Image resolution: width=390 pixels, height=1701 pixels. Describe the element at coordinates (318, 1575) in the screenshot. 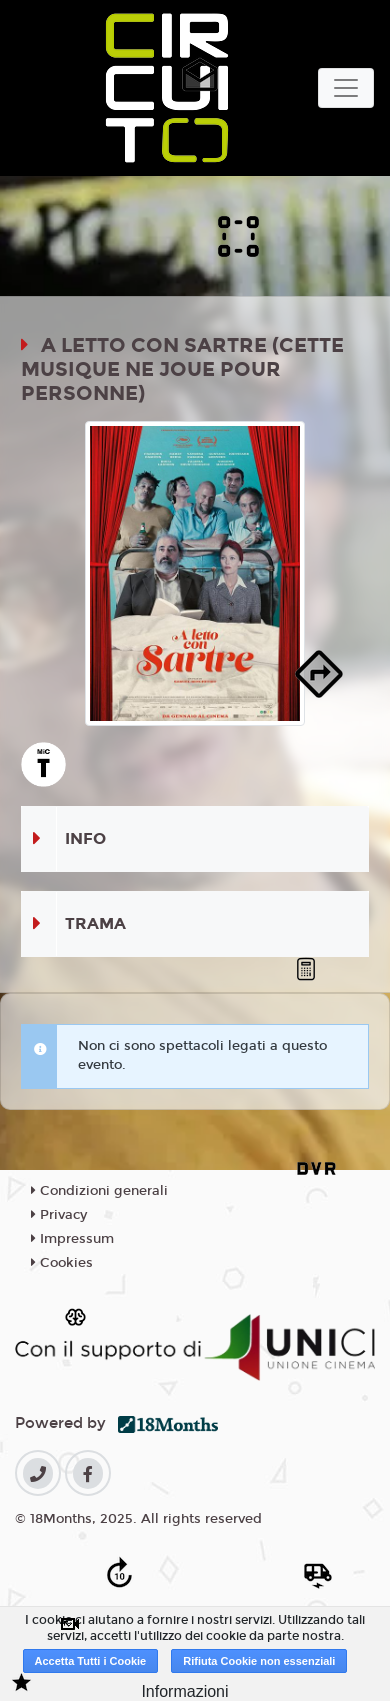

I see `select electric rickshaw as transport option` at that location.